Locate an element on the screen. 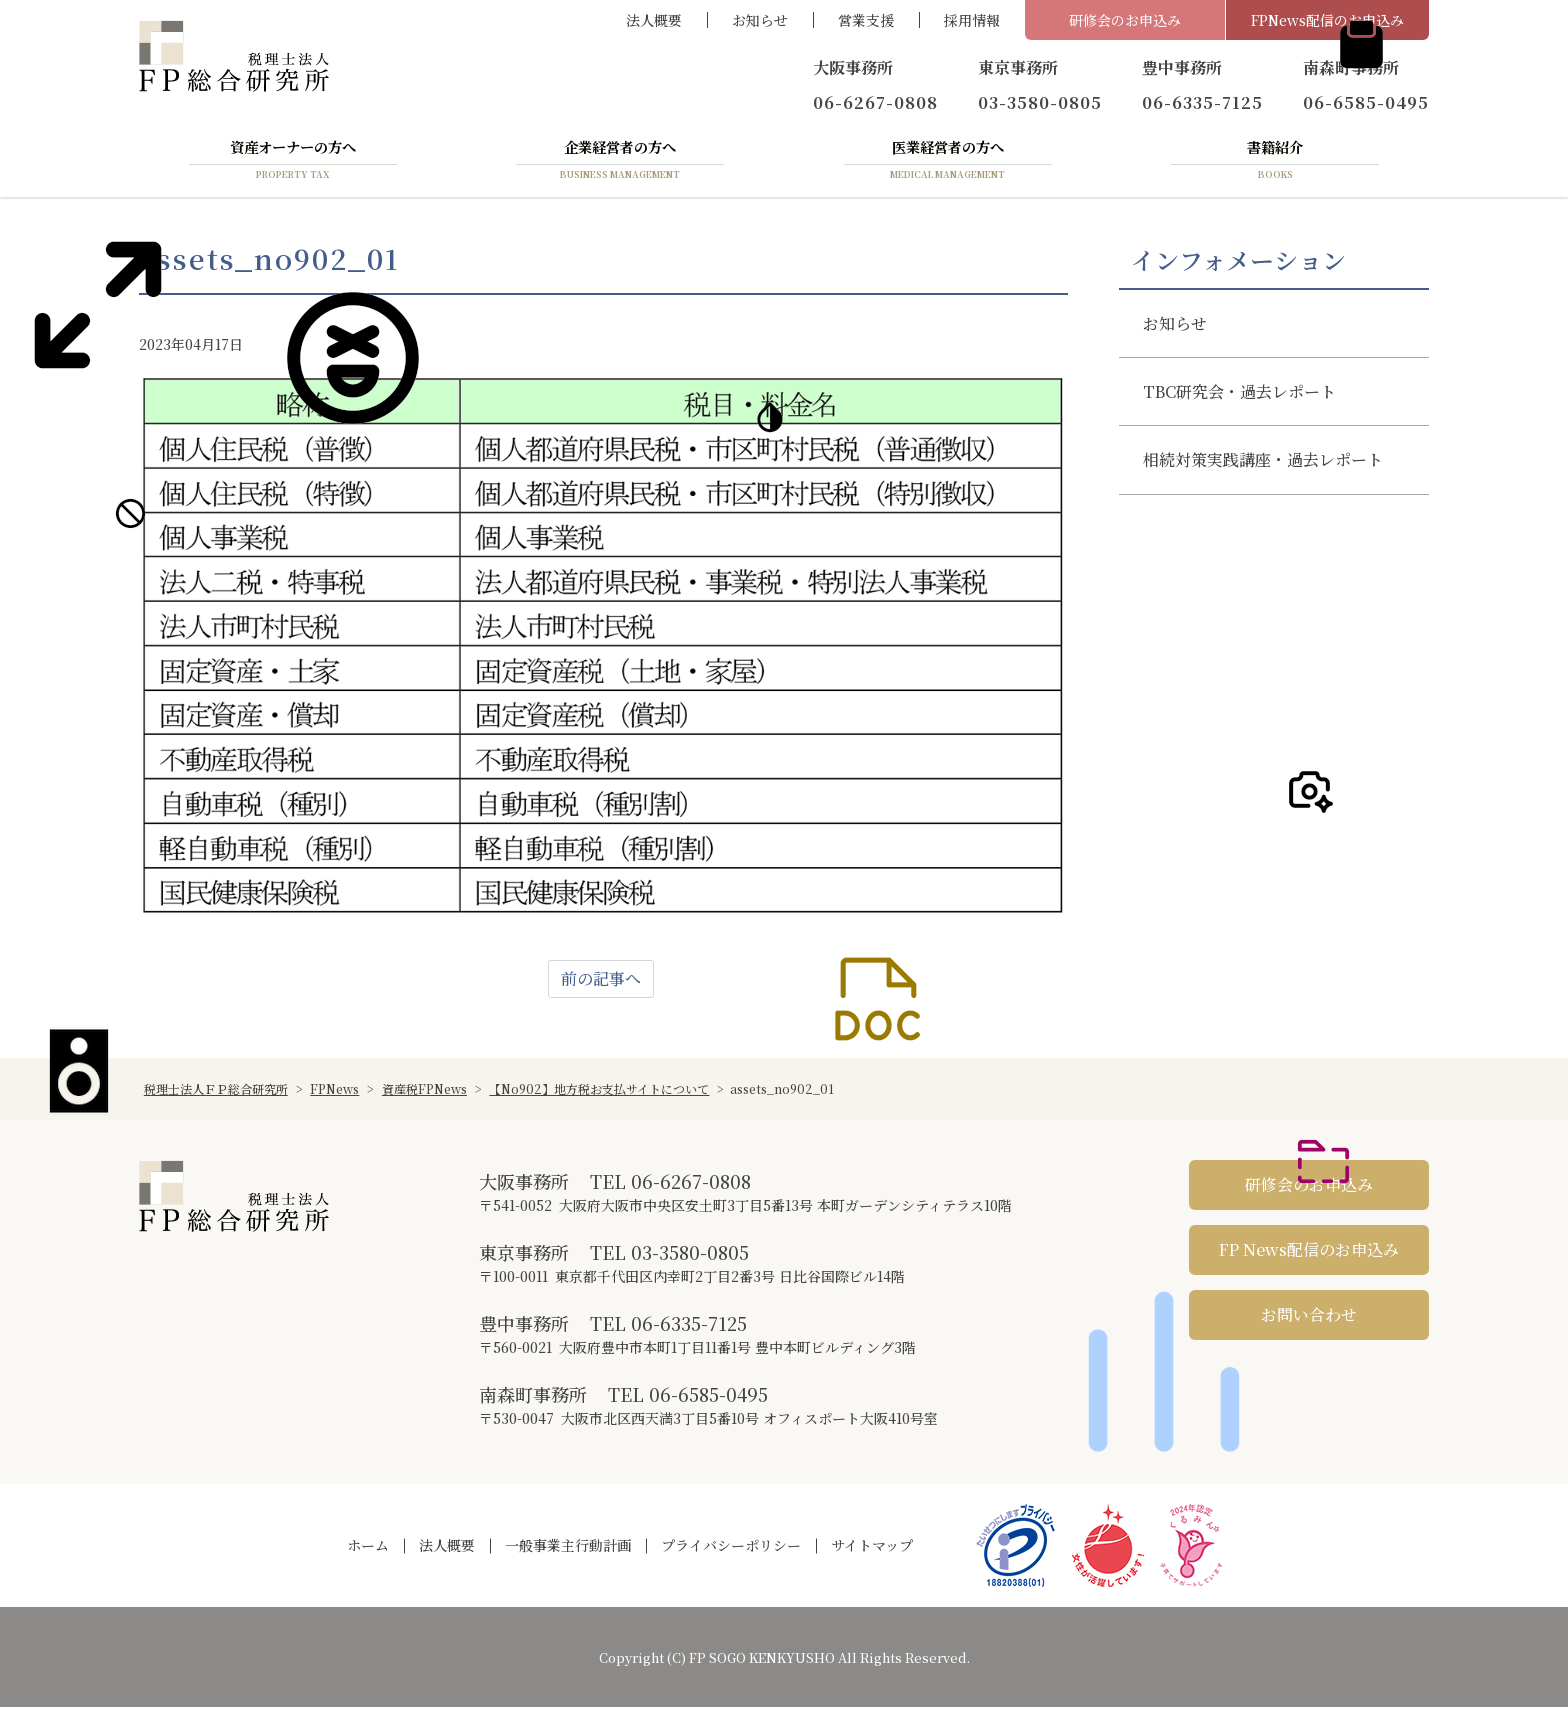  react with a laughing emoji is located at coordinates (353, 358).